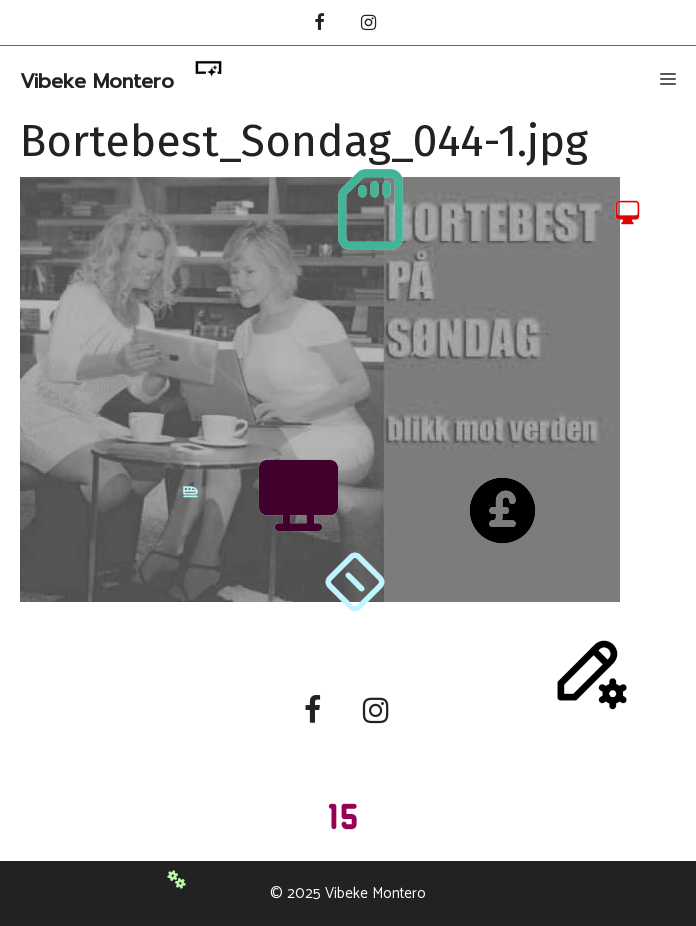  What do you see at coordinates (355, 582) in the screenshot?
I see `indicates a blocked or forbidden action` at bounding box center [355, 582].